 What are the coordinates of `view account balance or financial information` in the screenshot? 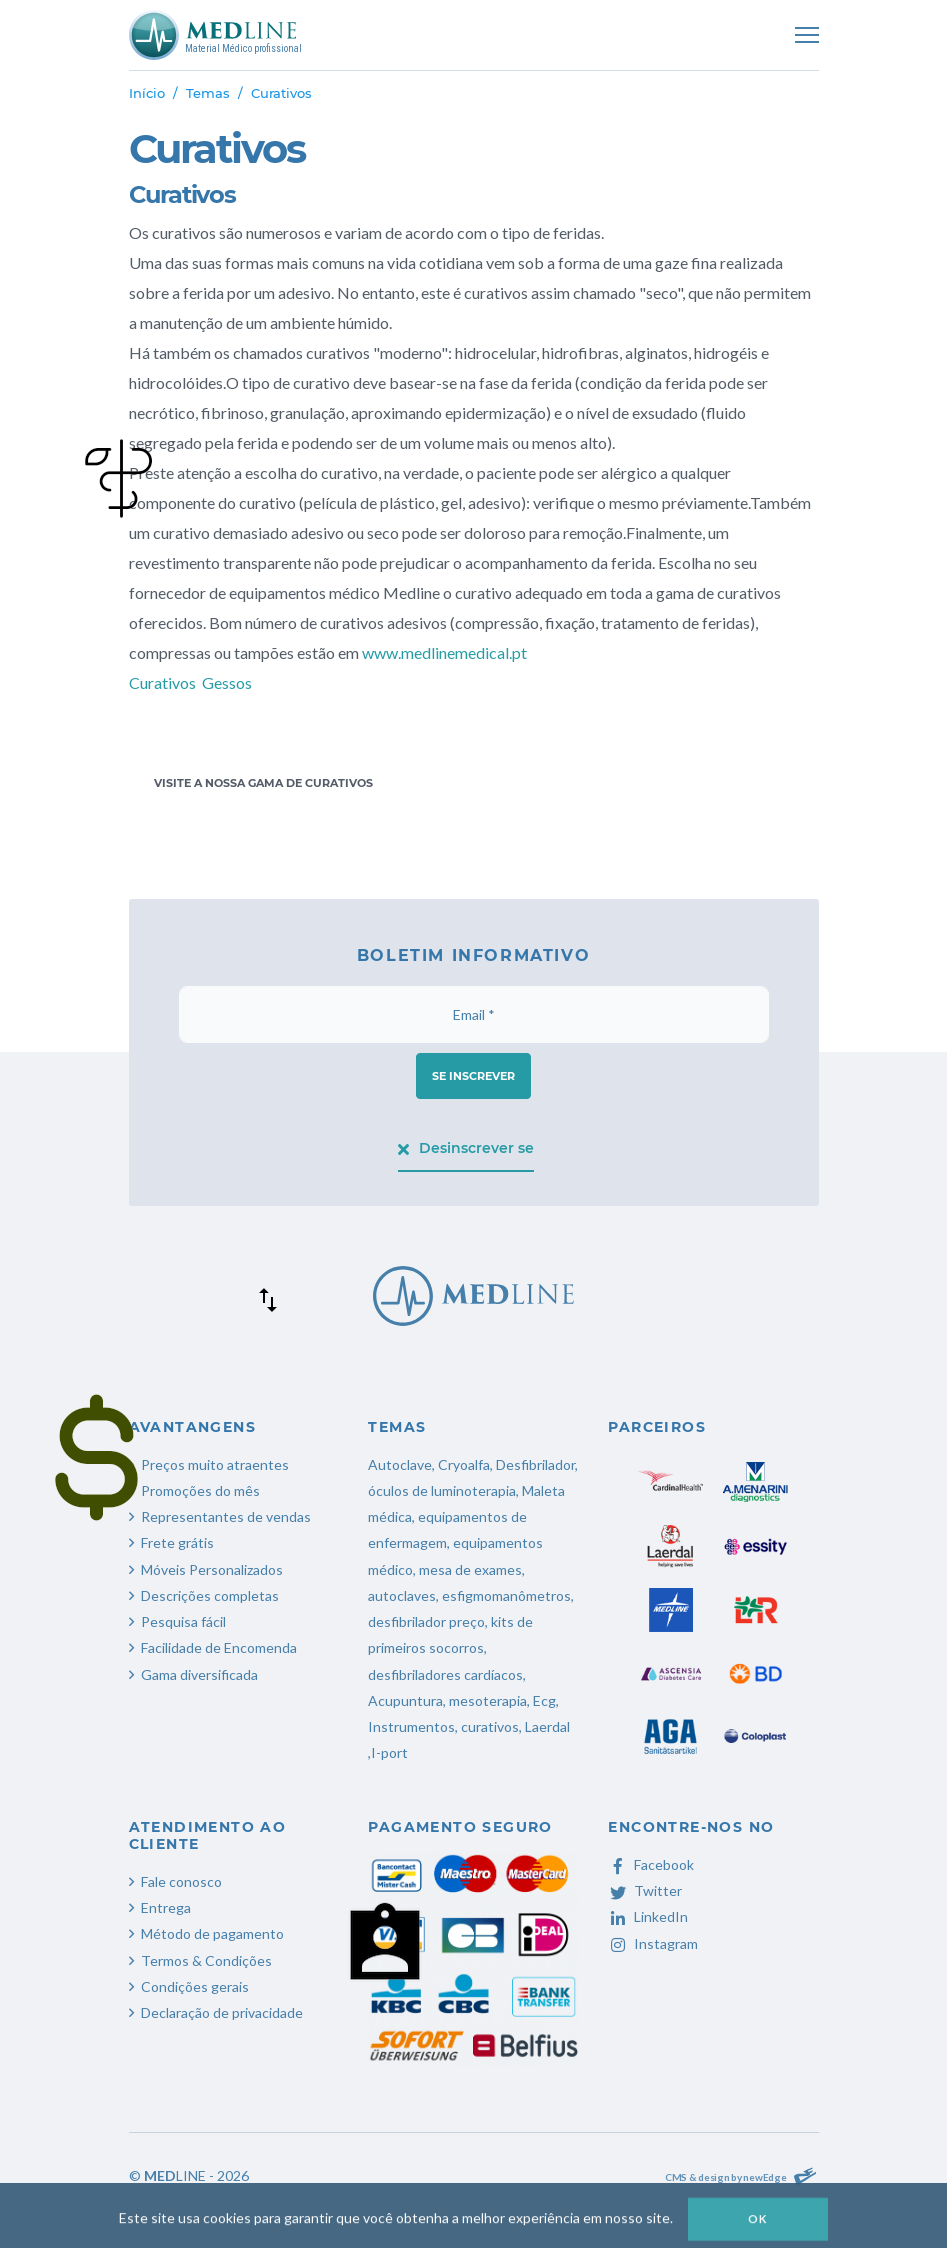 It's located at (96, 1457).